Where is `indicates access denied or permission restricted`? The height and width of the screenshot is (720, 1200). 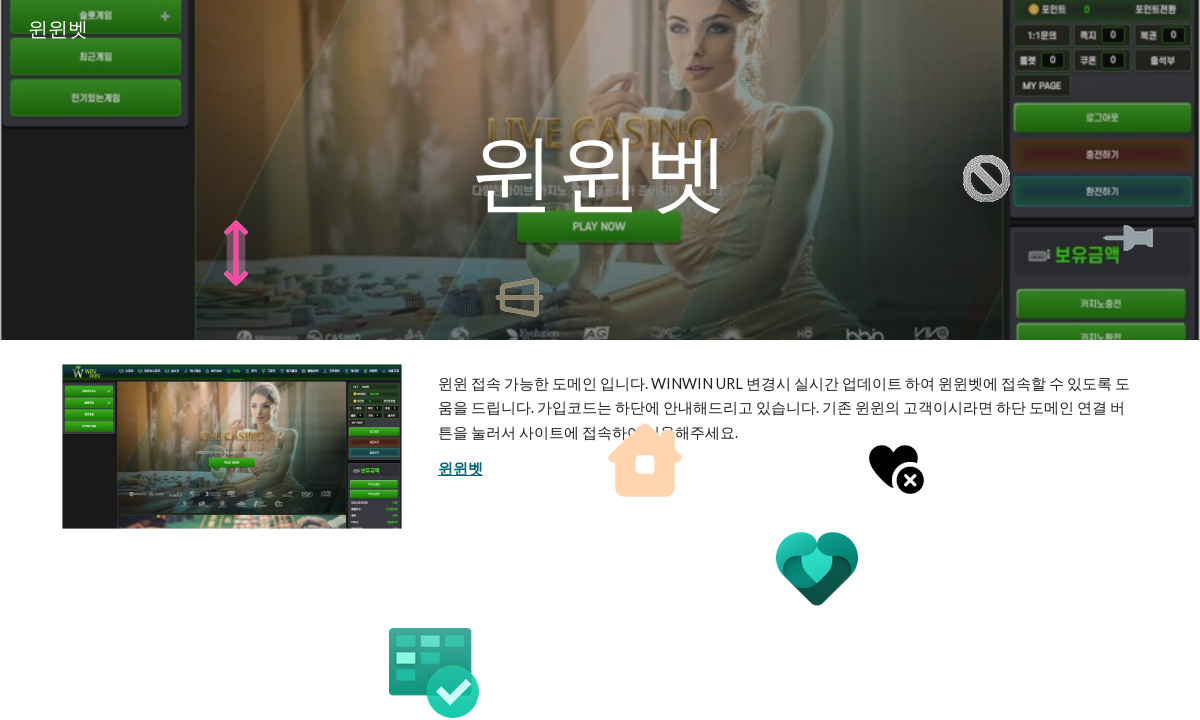
indicates access denied or permission restricted is located at coordinates (986, 178).